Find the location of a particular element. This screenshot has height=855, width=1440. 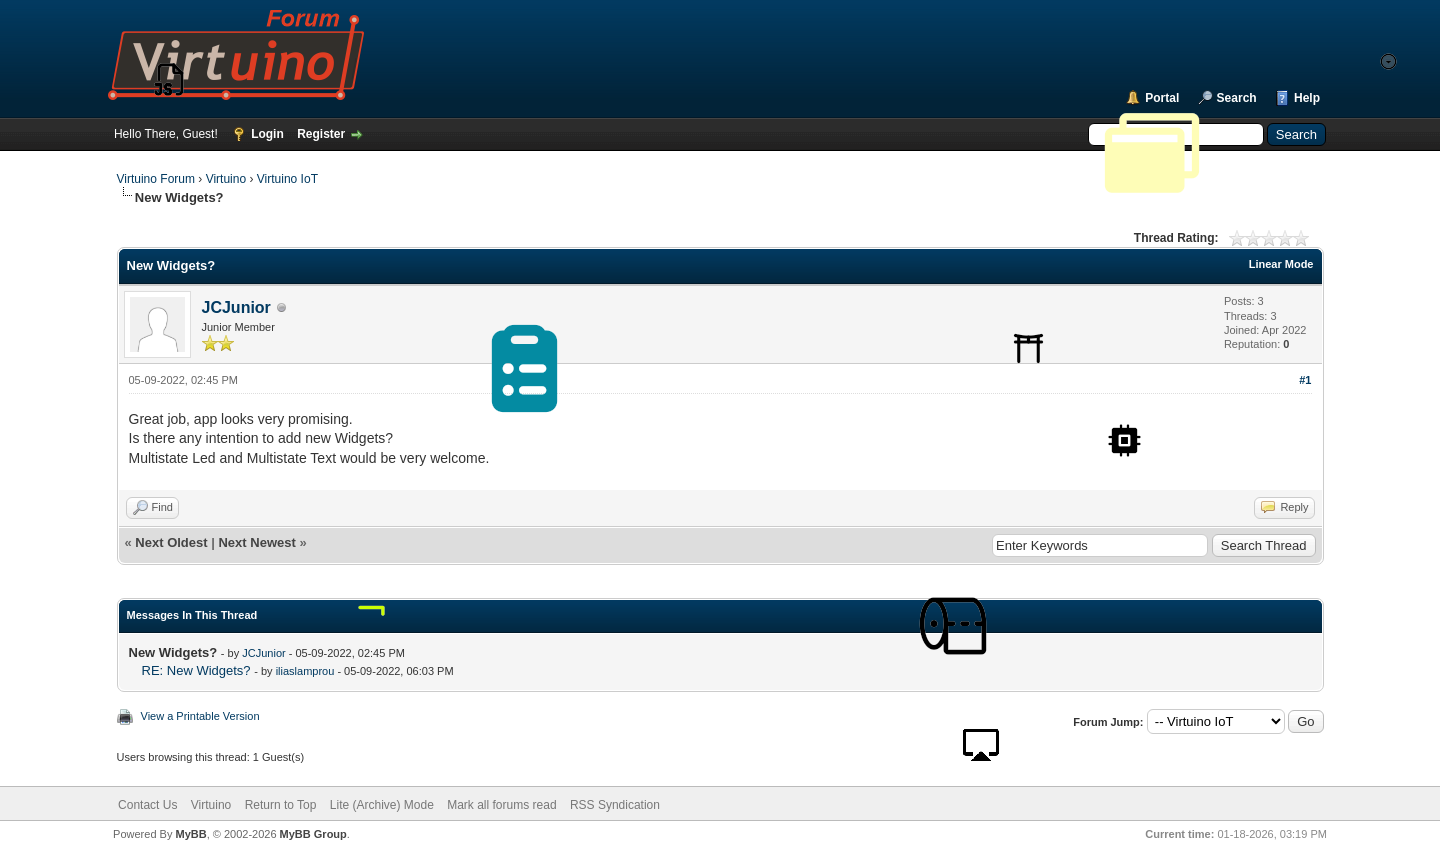

indicates a JavaScript file type is located at coordinates (170, 79).